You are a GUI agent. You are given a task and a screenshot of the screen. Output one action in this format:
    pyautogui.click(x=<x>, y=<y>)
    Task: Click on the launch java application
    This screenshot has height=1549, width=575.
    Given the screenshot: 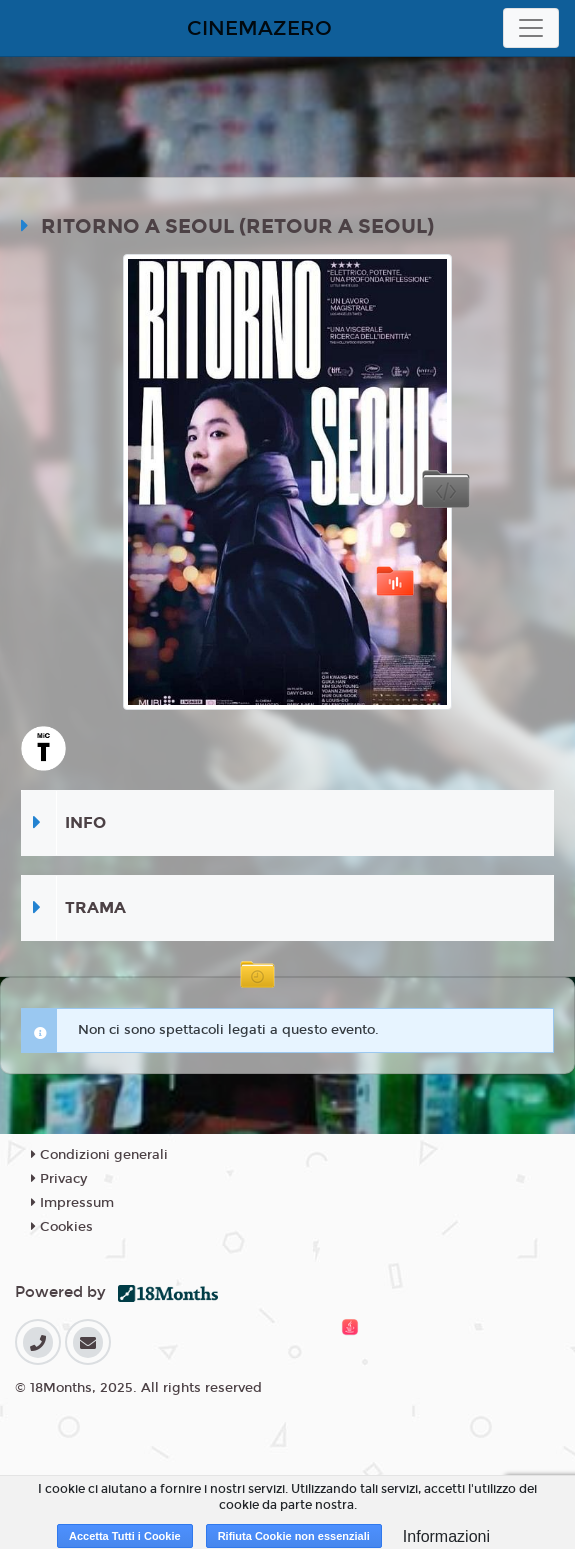 What is the action you would take?
    pyautogui.click(x=350, y=1327)
    